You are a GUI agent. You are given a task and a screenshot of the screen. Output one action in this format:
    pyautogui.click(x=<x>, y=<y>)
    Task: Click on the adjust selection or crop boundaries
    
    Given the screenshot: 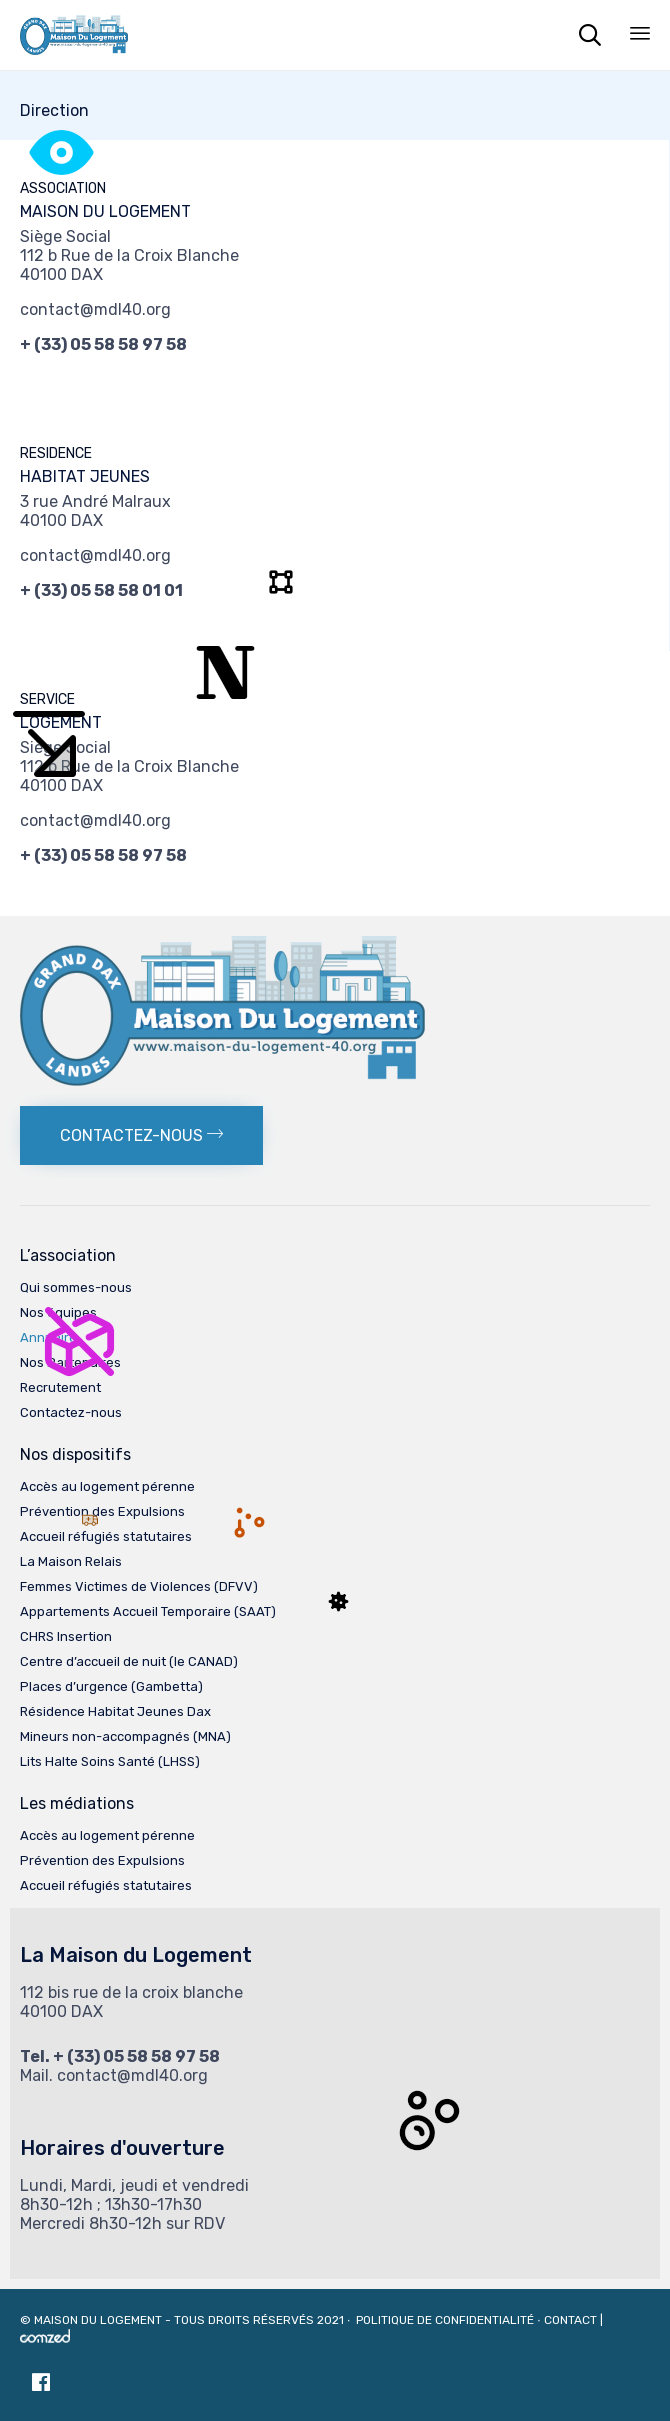 What is the action you would take?
    pyautogui.click(x=281, y=582)
    